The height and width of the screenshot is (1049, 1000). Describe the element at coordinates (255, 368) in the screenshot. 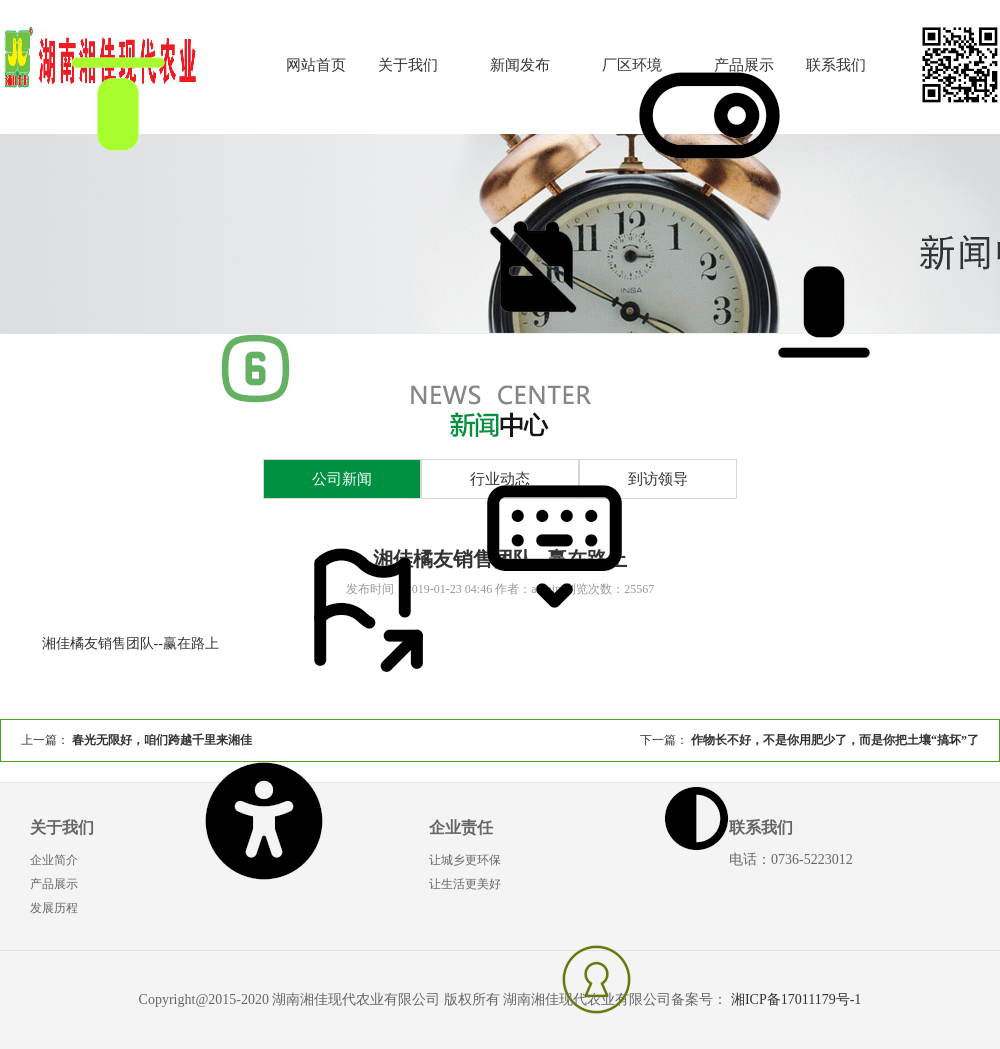

I see `indicates step 6 in a multi-step process` at that location.